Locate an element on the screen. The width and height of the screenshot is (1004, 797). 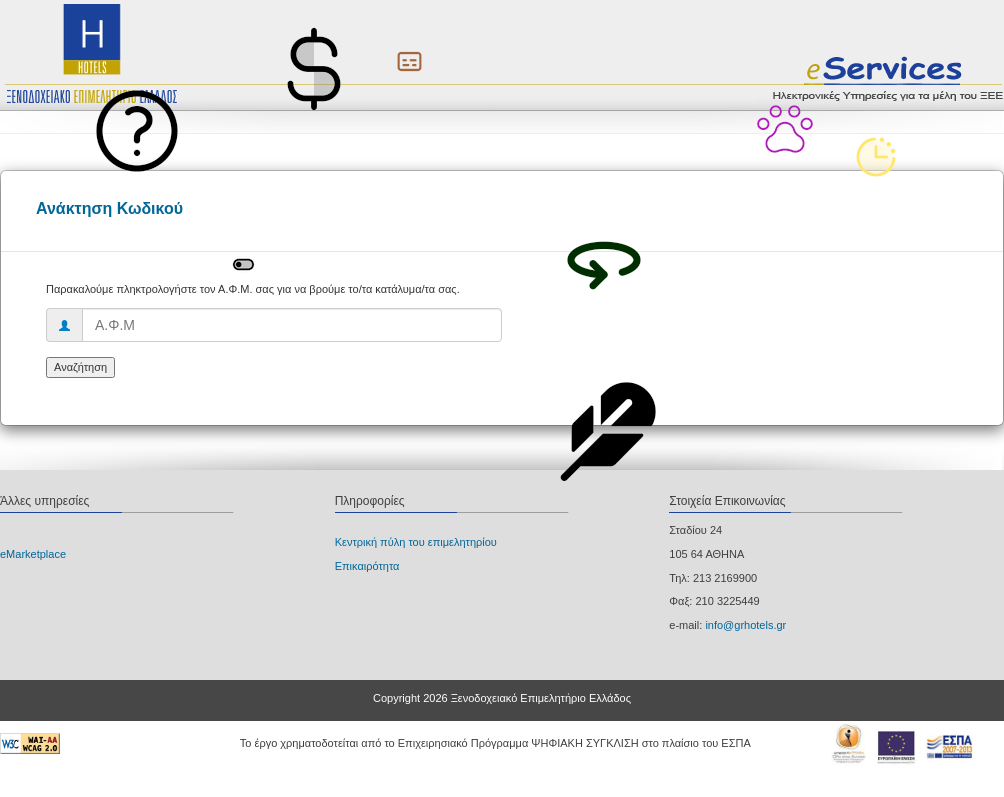
compose a new post or message is located at coordinates (604, 433).